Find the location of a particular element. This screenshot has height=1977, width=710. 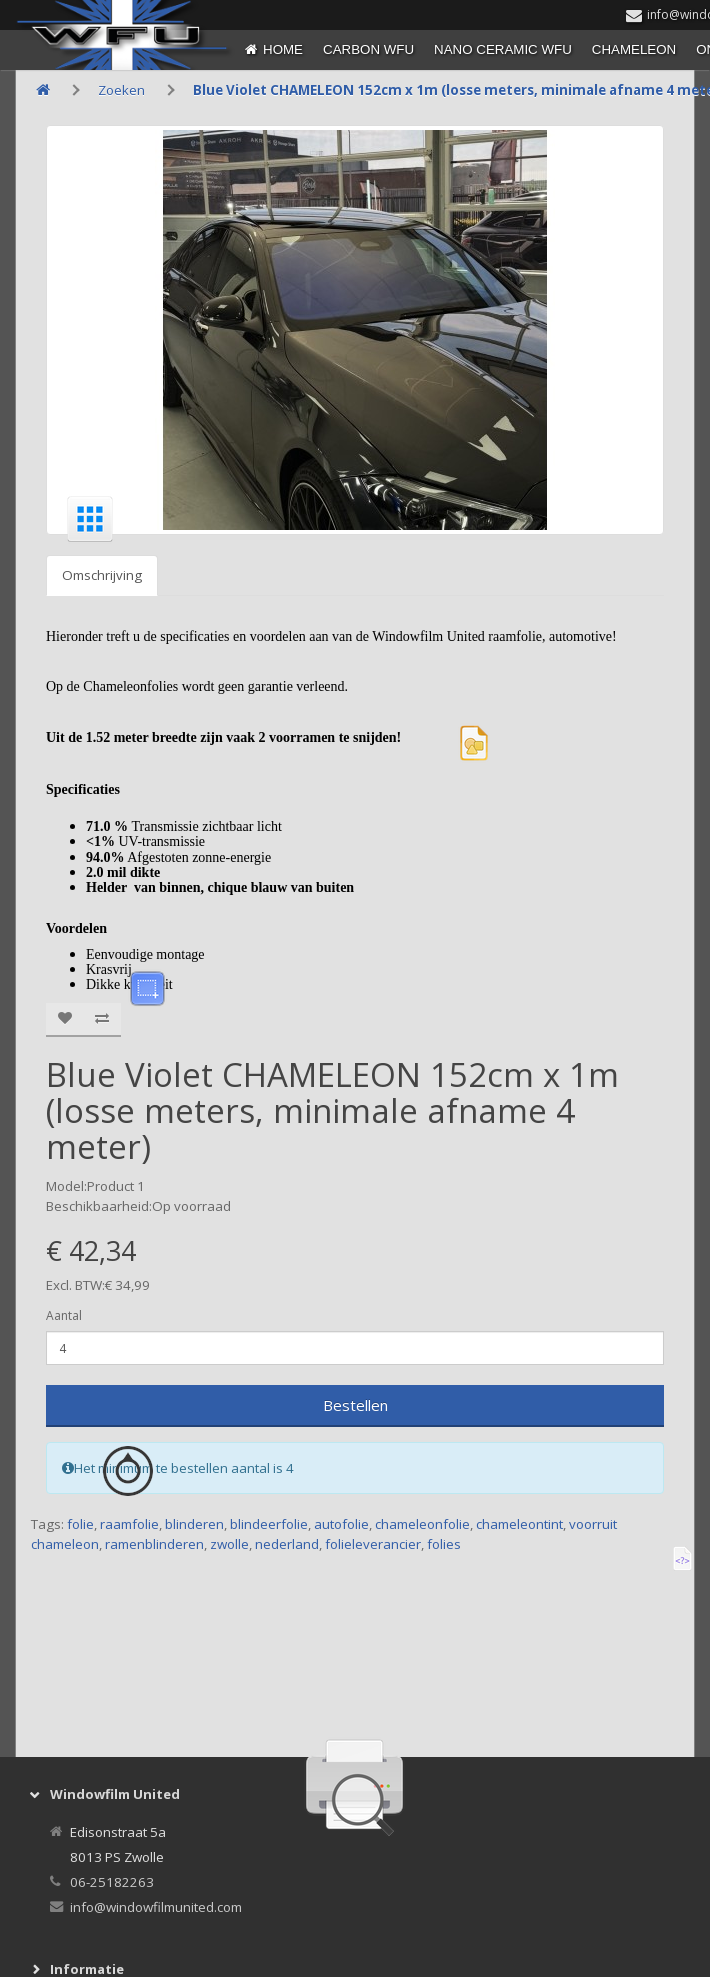

take a screenshot is located at coordinates (147, 988).